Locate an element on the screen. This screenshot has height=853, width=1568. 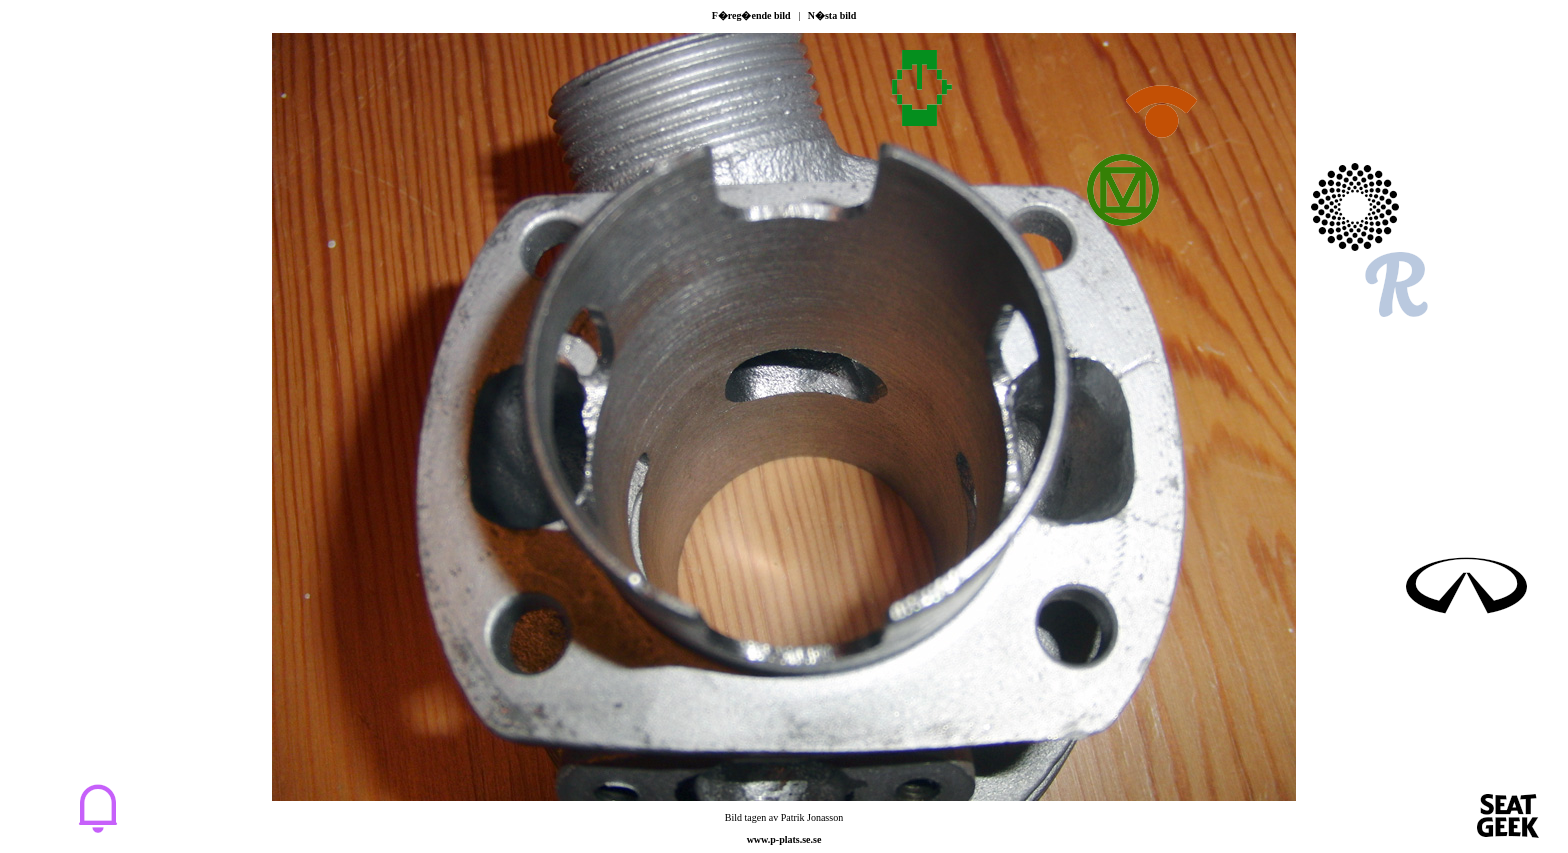
view notifications is located at coordinates (98, 807).